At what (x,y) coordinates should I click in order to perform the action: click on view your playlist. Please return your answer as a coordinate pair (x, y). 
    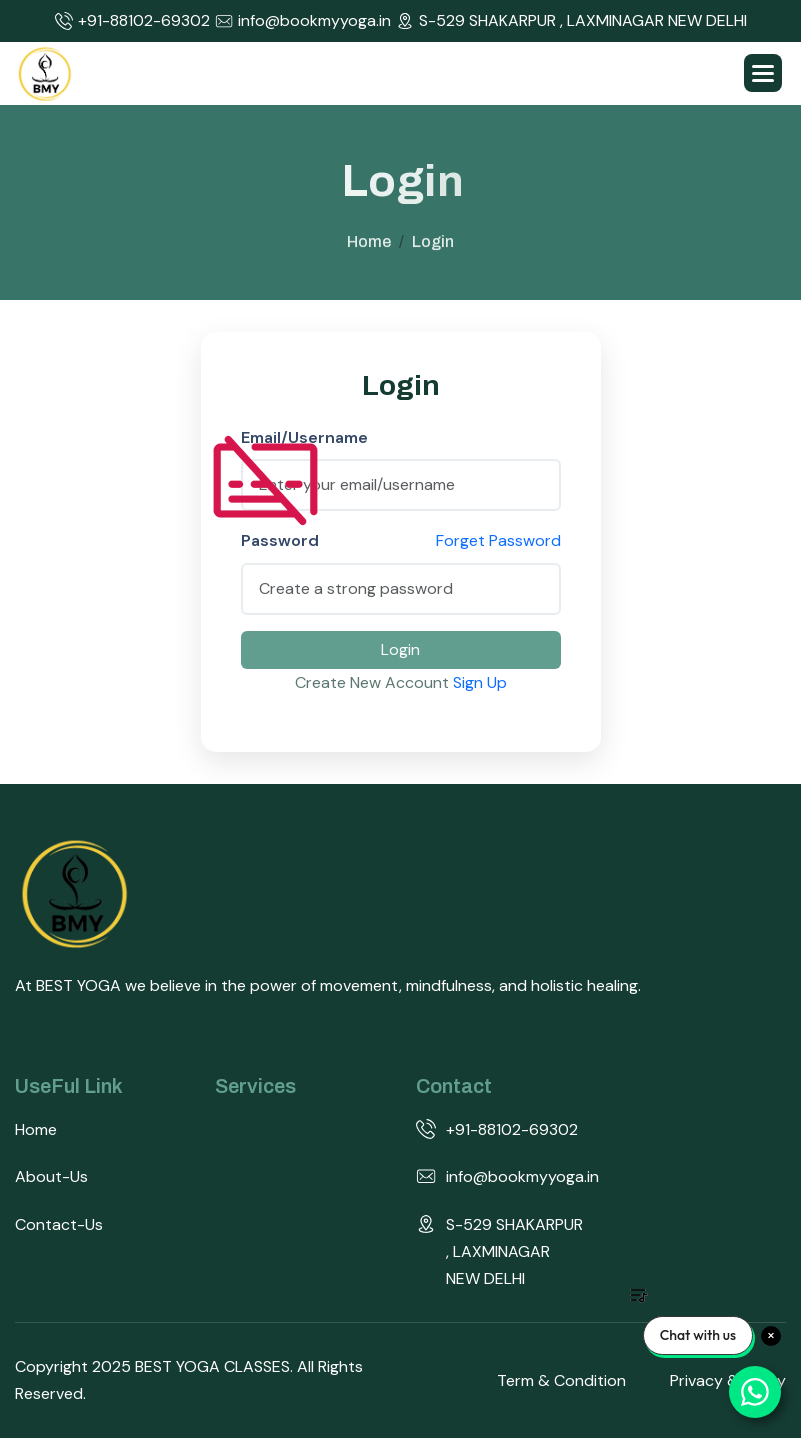
    Looking at the image, I should click on (638, 1295).